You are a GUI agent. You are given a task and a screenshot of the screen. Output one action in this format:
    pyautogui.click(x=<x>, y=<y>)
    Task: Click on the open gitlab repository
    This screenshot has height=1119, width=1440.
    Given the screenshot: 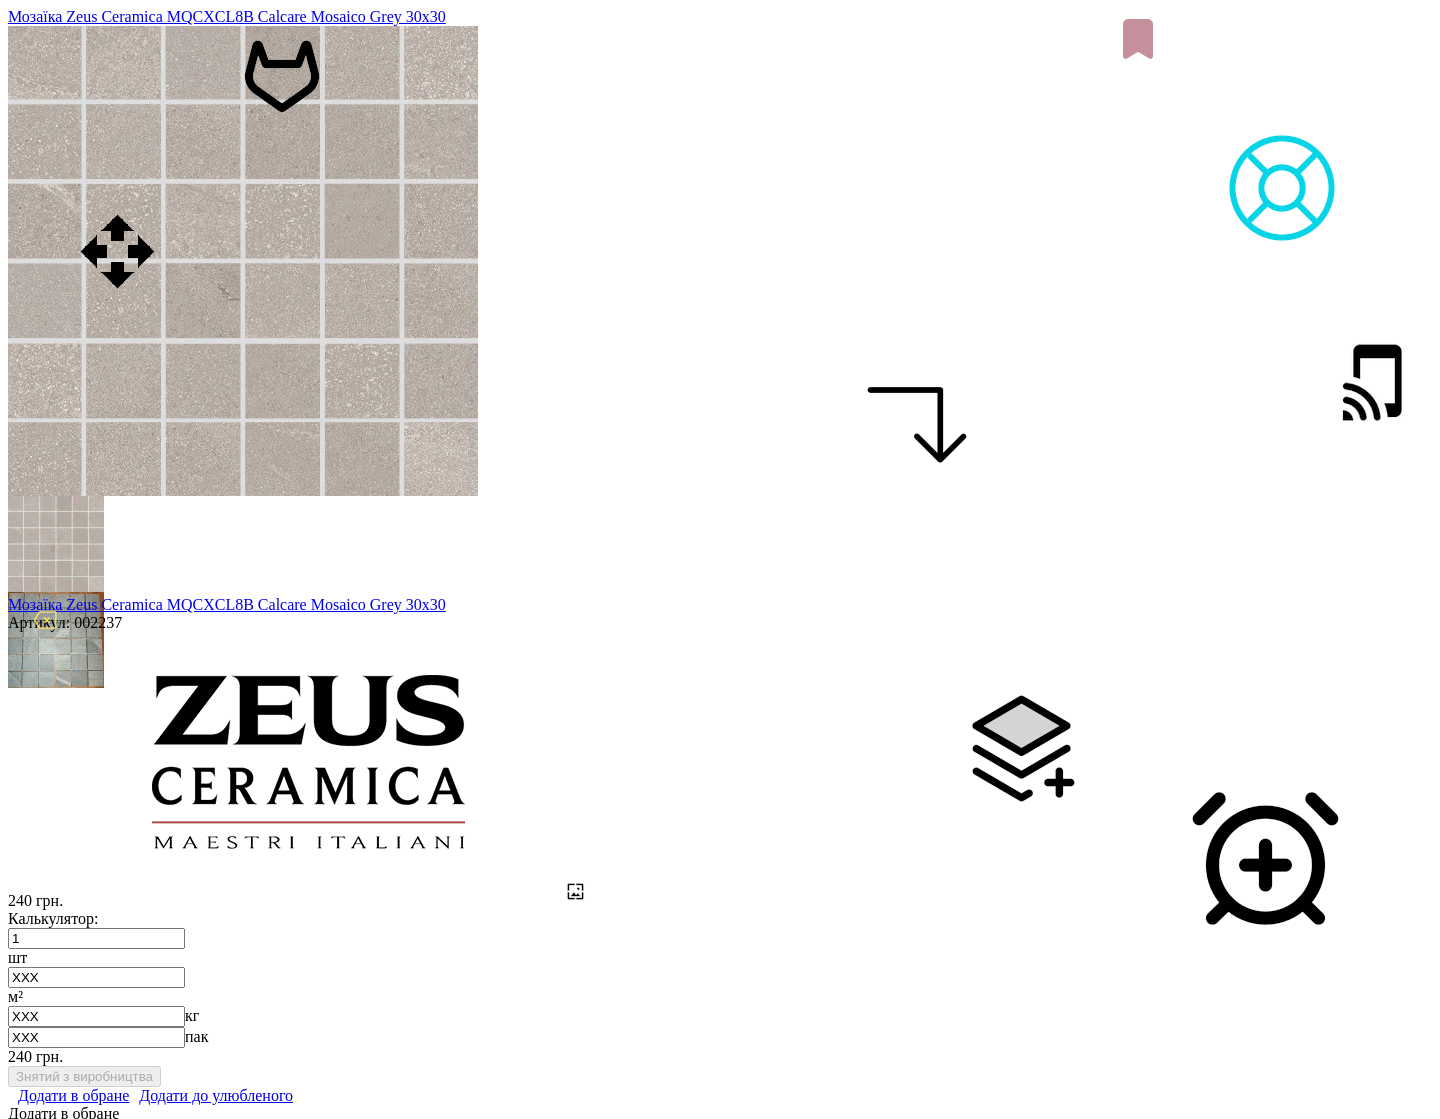 What is the action you would take?
    pyautogui.click(x=282, y=75)
    